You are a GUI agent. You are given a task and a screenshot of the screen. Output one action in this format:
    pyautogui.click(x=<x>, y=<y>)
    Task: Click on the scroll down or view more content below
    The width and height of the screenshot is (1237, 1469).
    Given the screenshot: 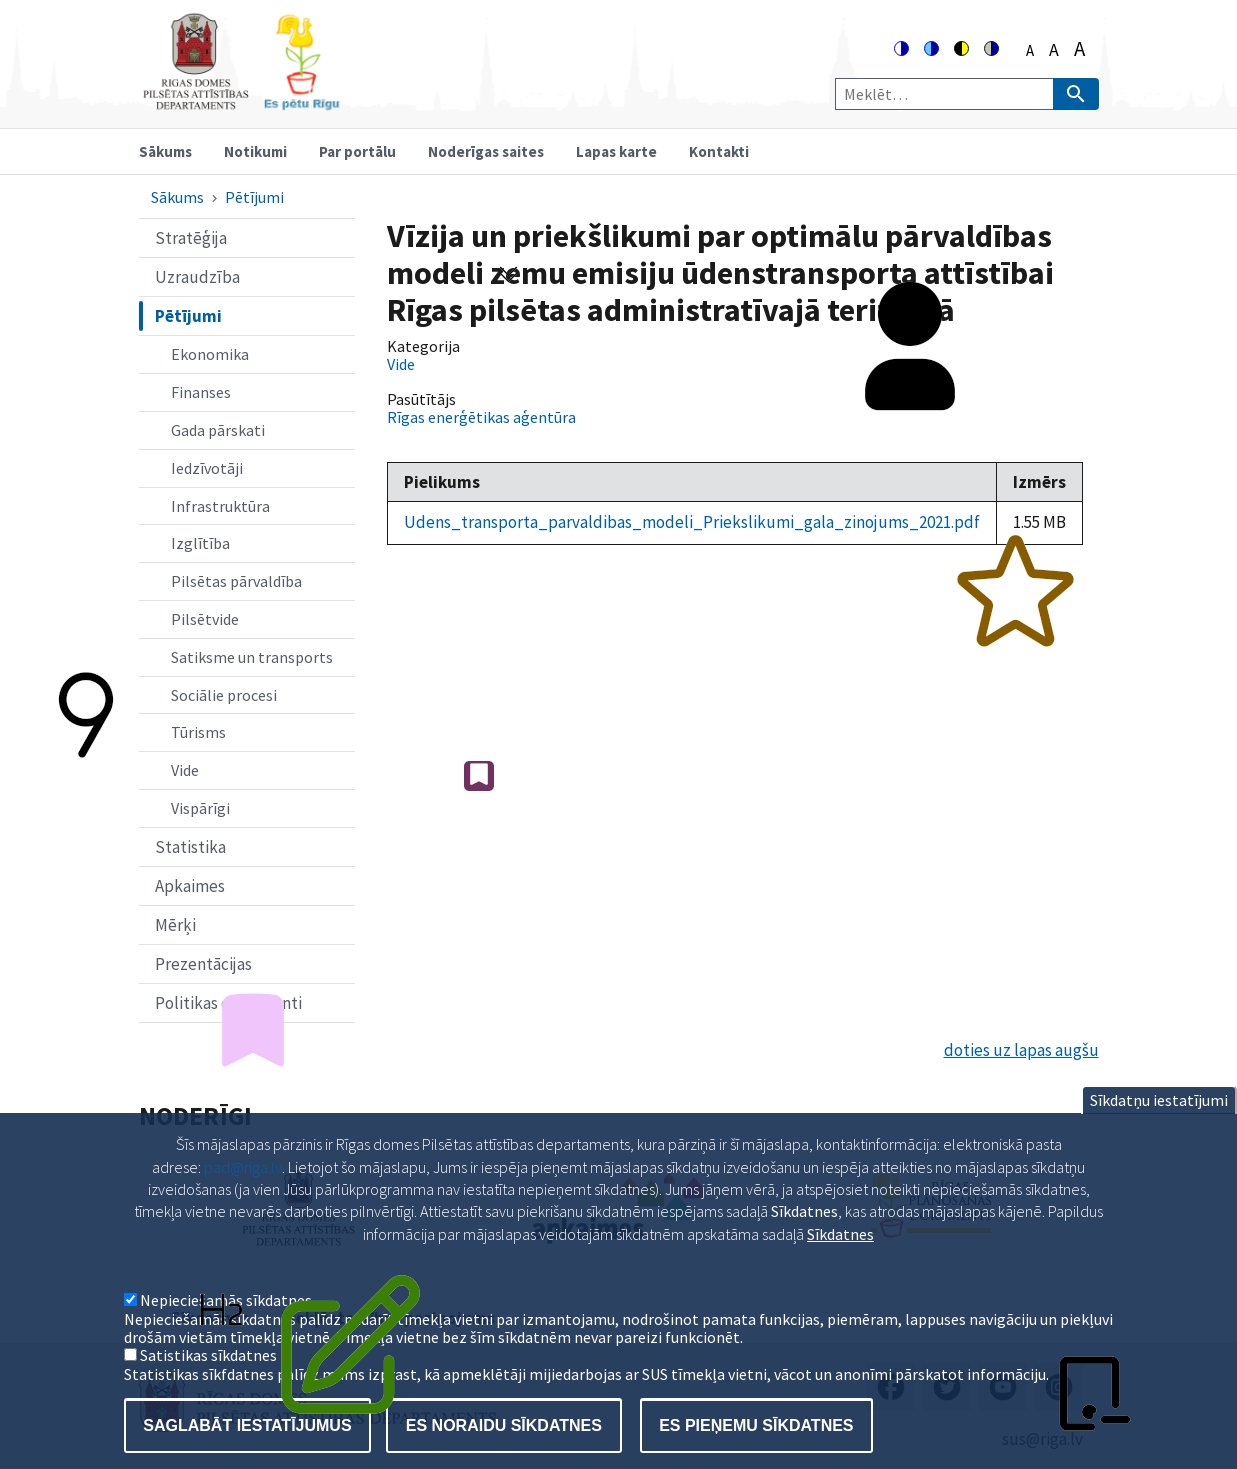 What is the action you would take?
    pyautogui.click(x=508, y=274)
    